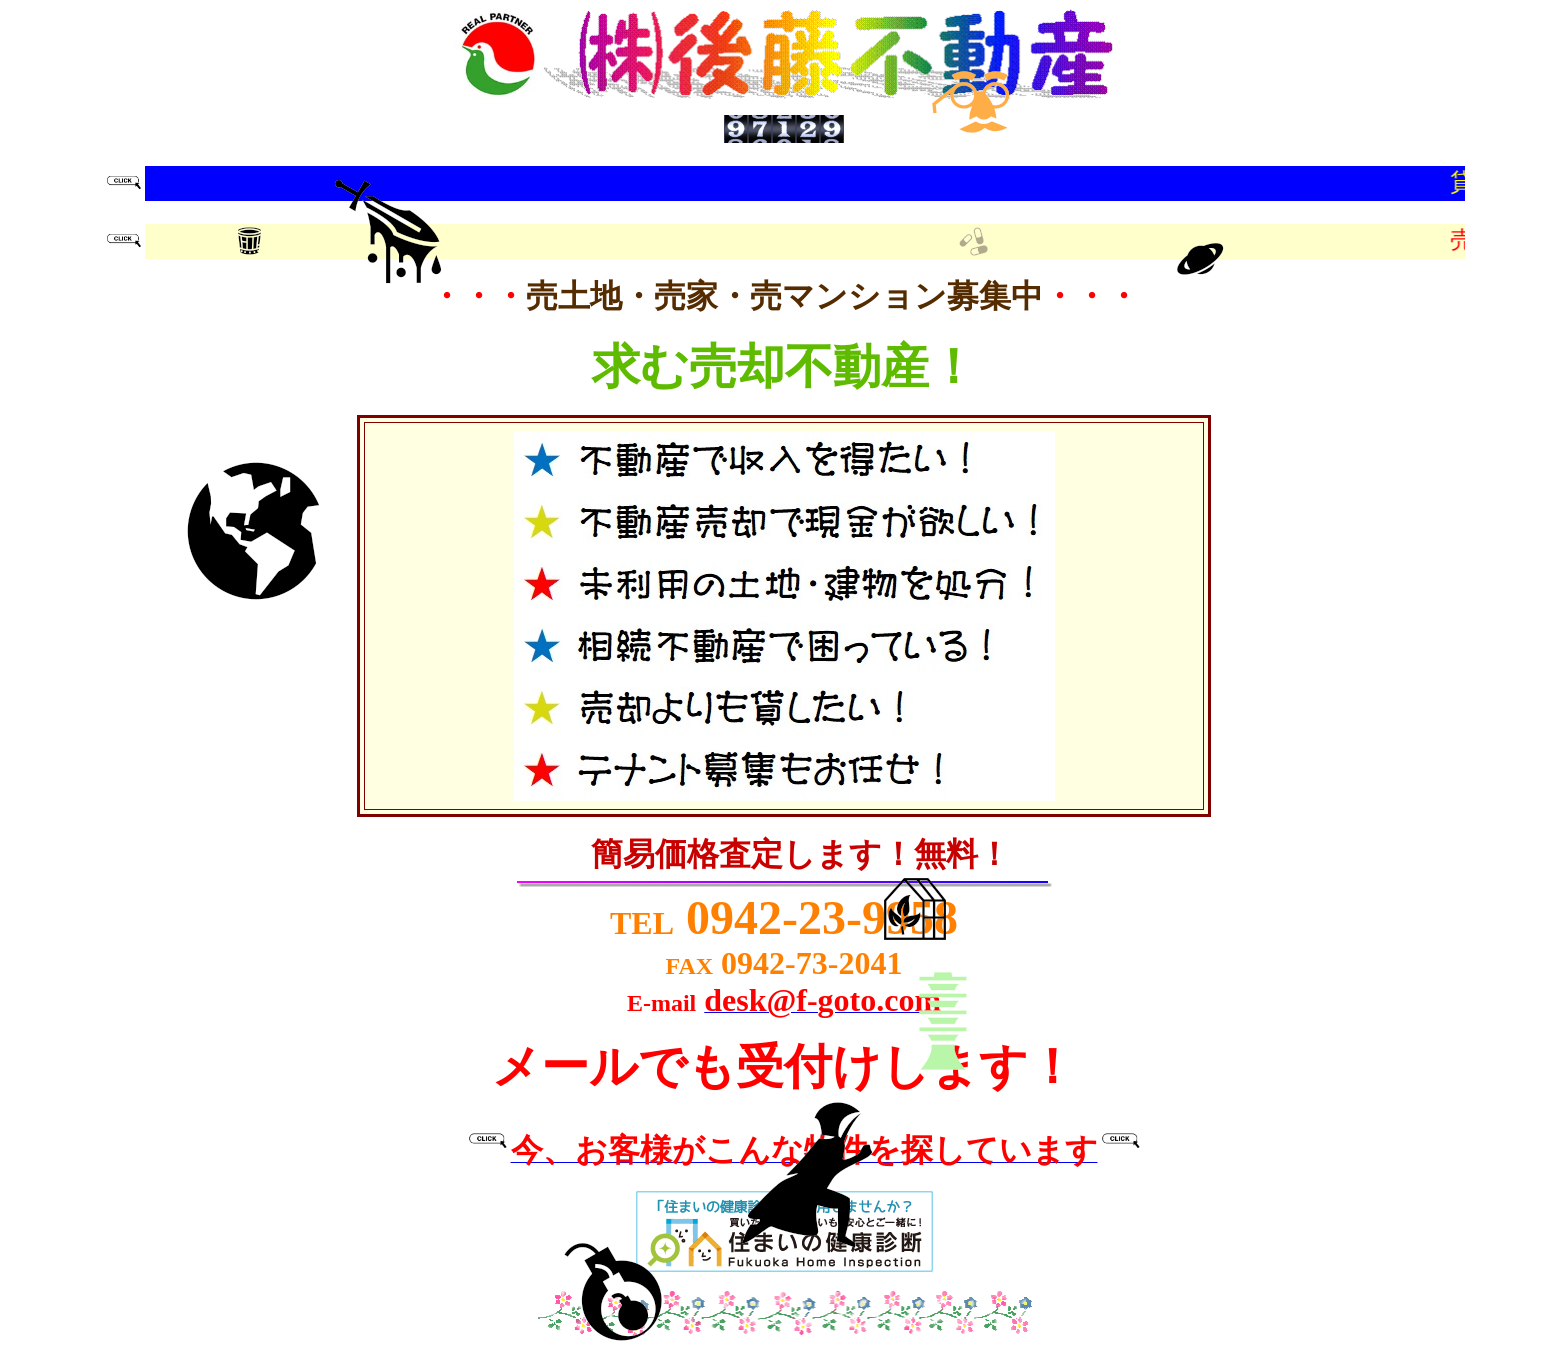 This screenshot has height=1354, width=1568. I want to click on access greenhouse or garden management, so click(915, 909).